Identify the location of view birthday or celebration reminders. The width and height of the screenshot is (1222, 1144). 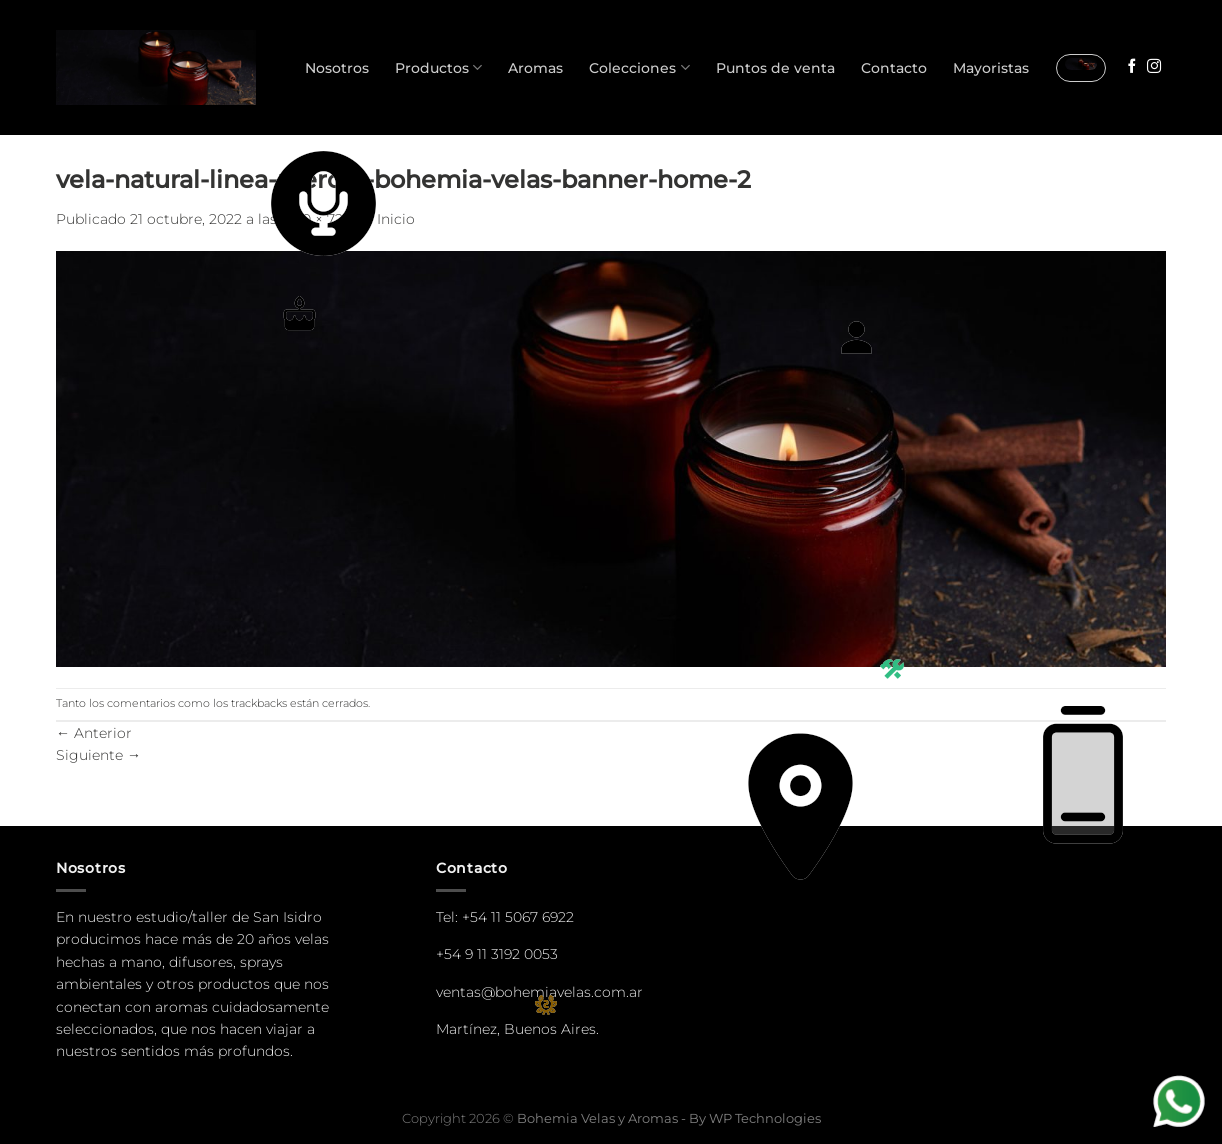
(299, 315).